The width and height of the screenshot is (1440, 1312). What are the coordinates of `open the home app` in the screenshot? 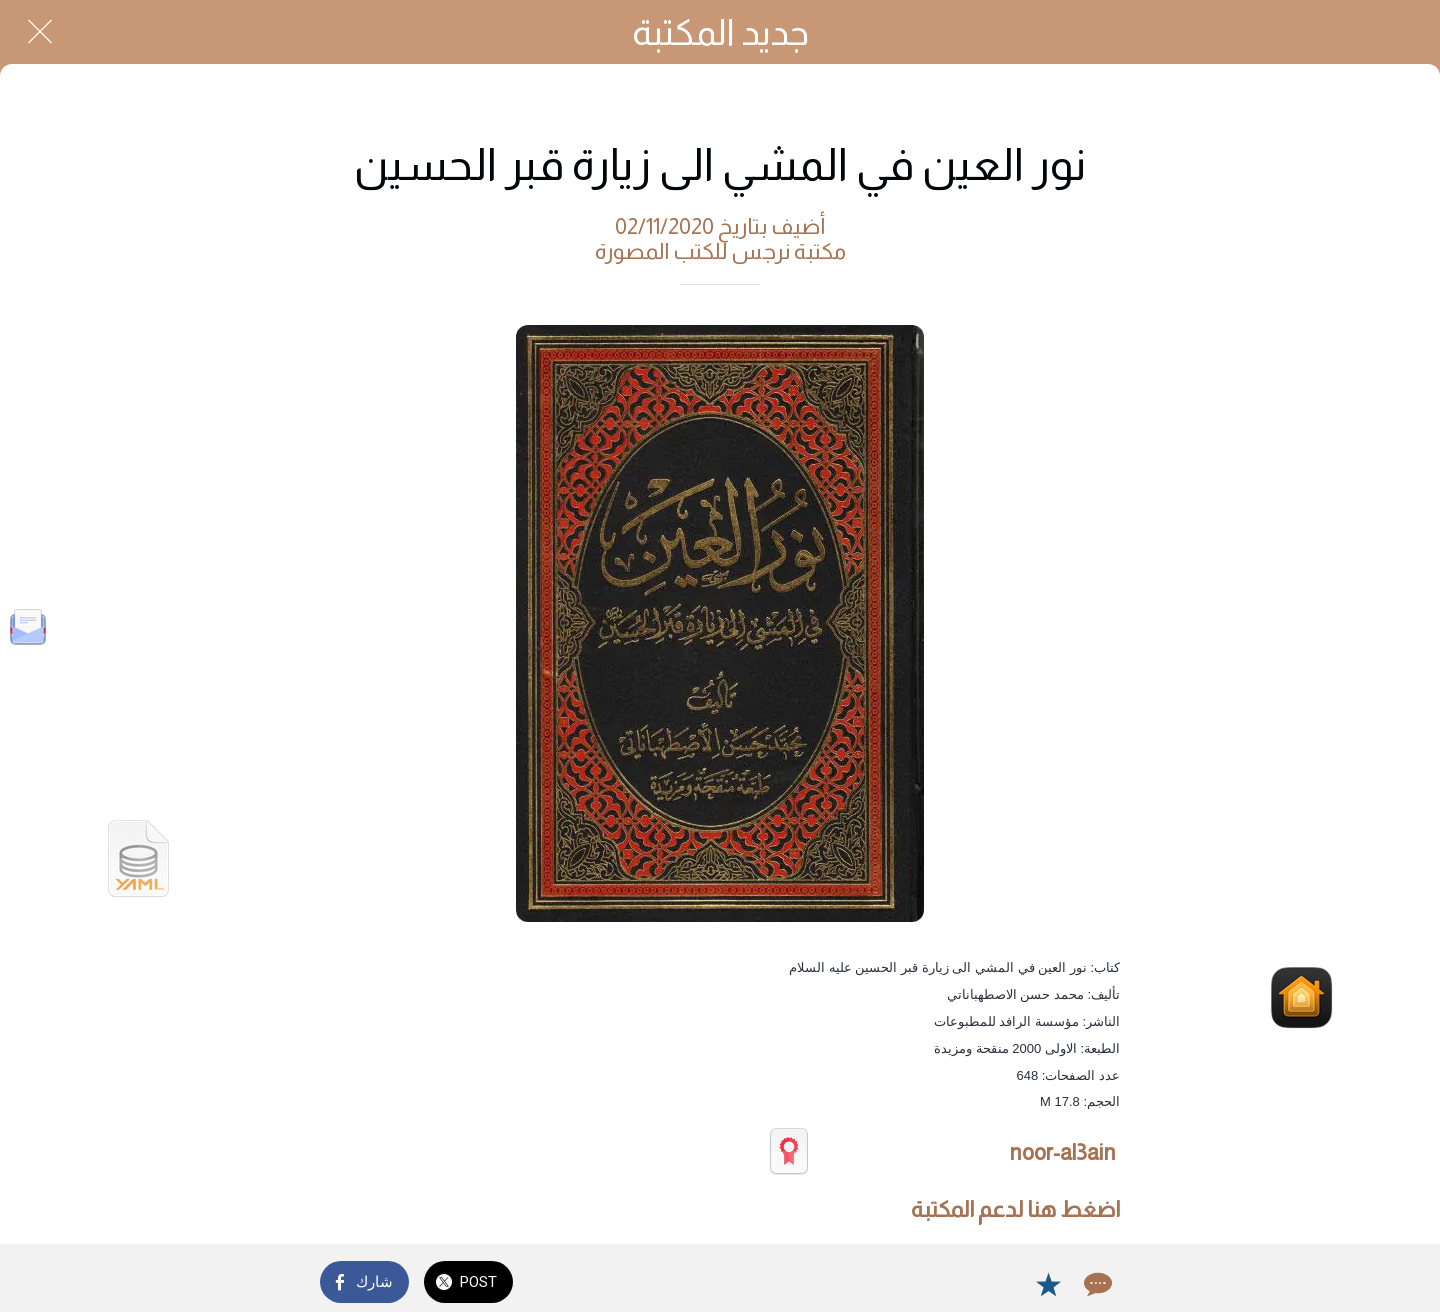 It's located at (1301, 997).